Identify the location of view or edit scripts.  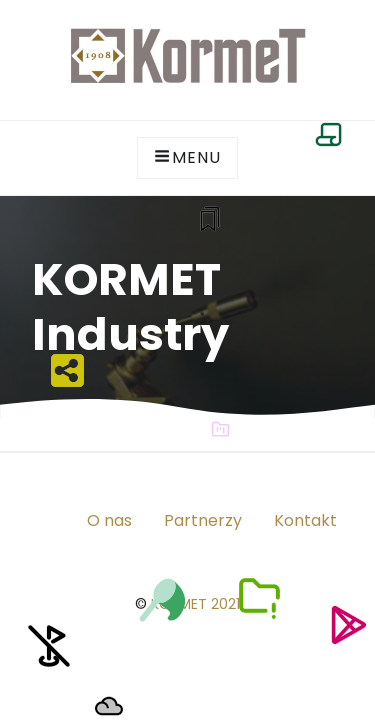
(328, 134).